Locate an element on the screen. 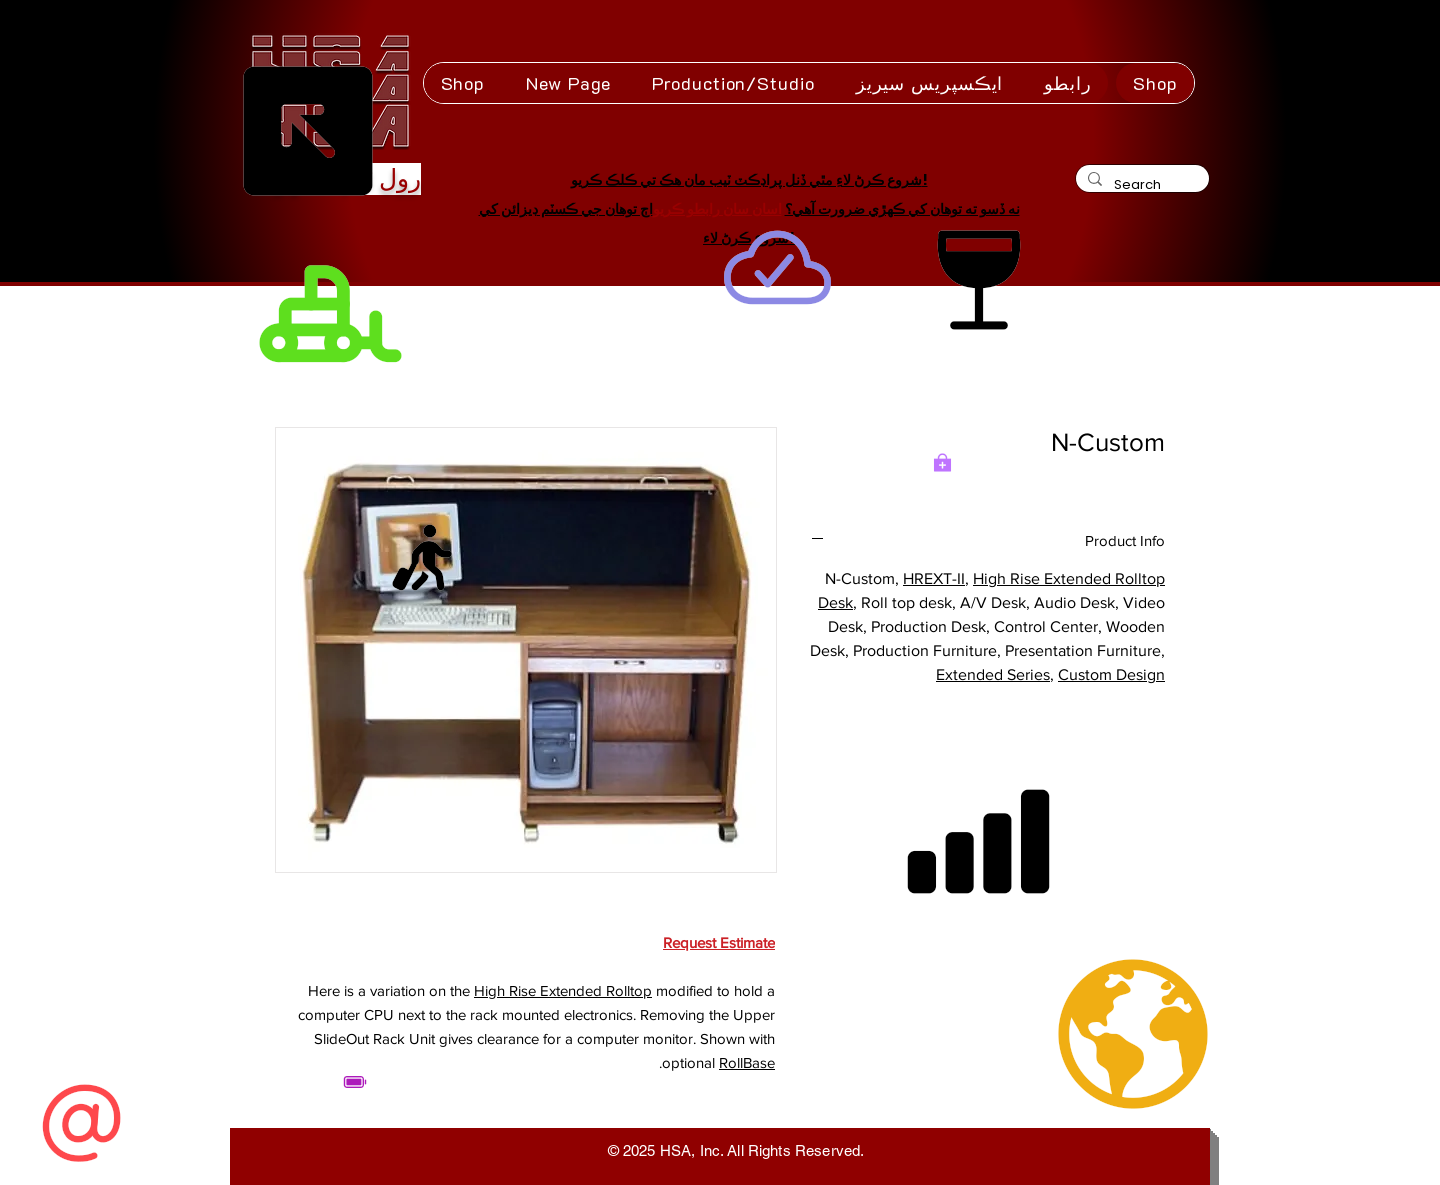 This screenshot has height=1185, width=1440. navigate to the top-left or return to origin is located at coordinates (308, 131).